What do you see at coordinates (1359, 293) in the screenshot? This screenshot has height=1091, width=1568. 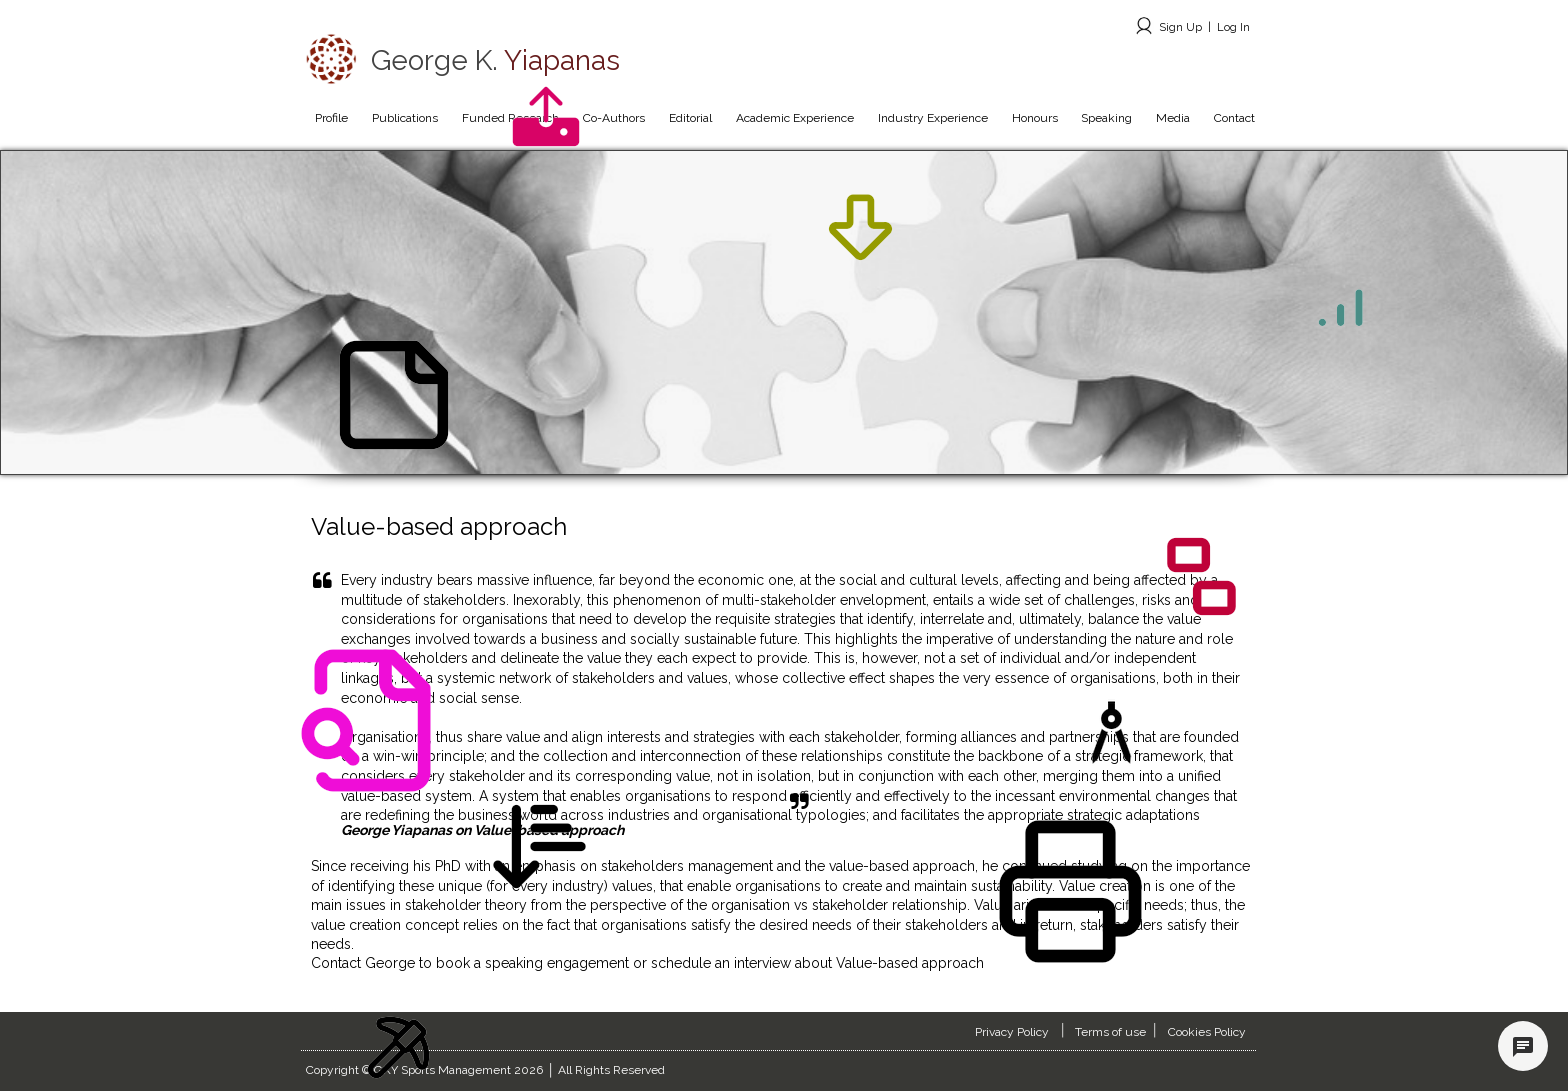 I see `indicates medium signal strength` at bounding box center [1359, 293].